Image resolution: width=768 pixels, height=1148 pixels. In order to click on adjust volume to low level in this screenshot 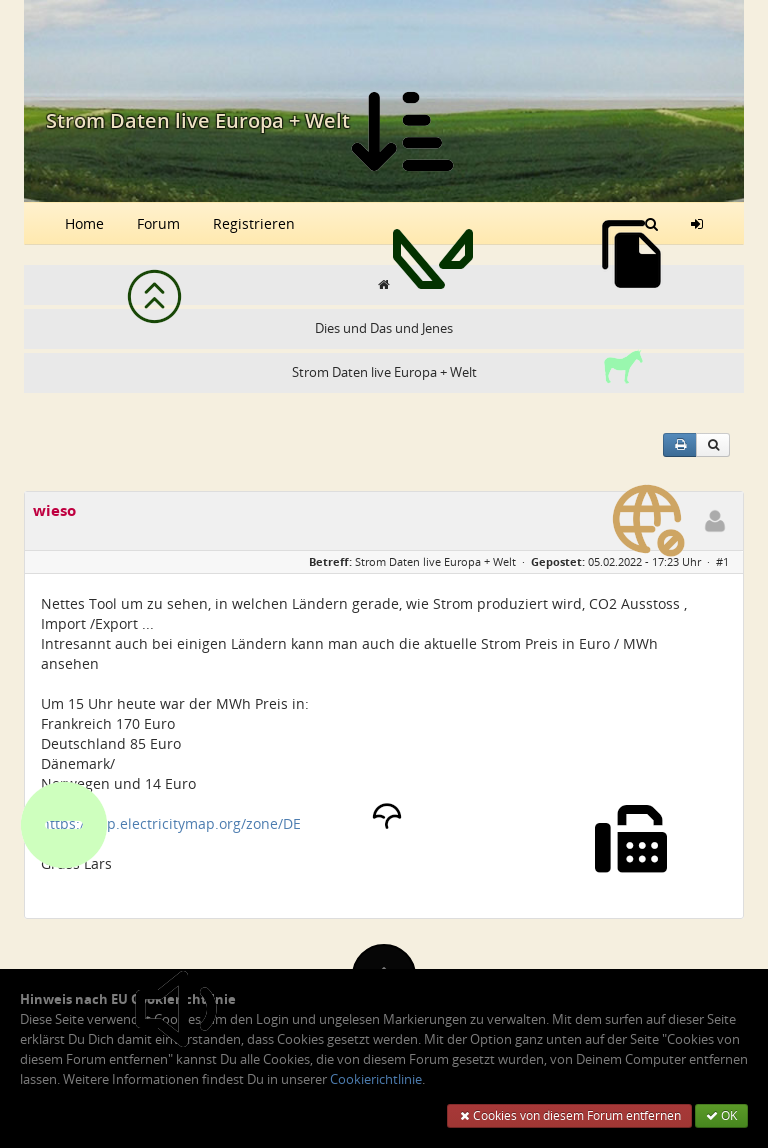, I will do `click(188, 1009)`.